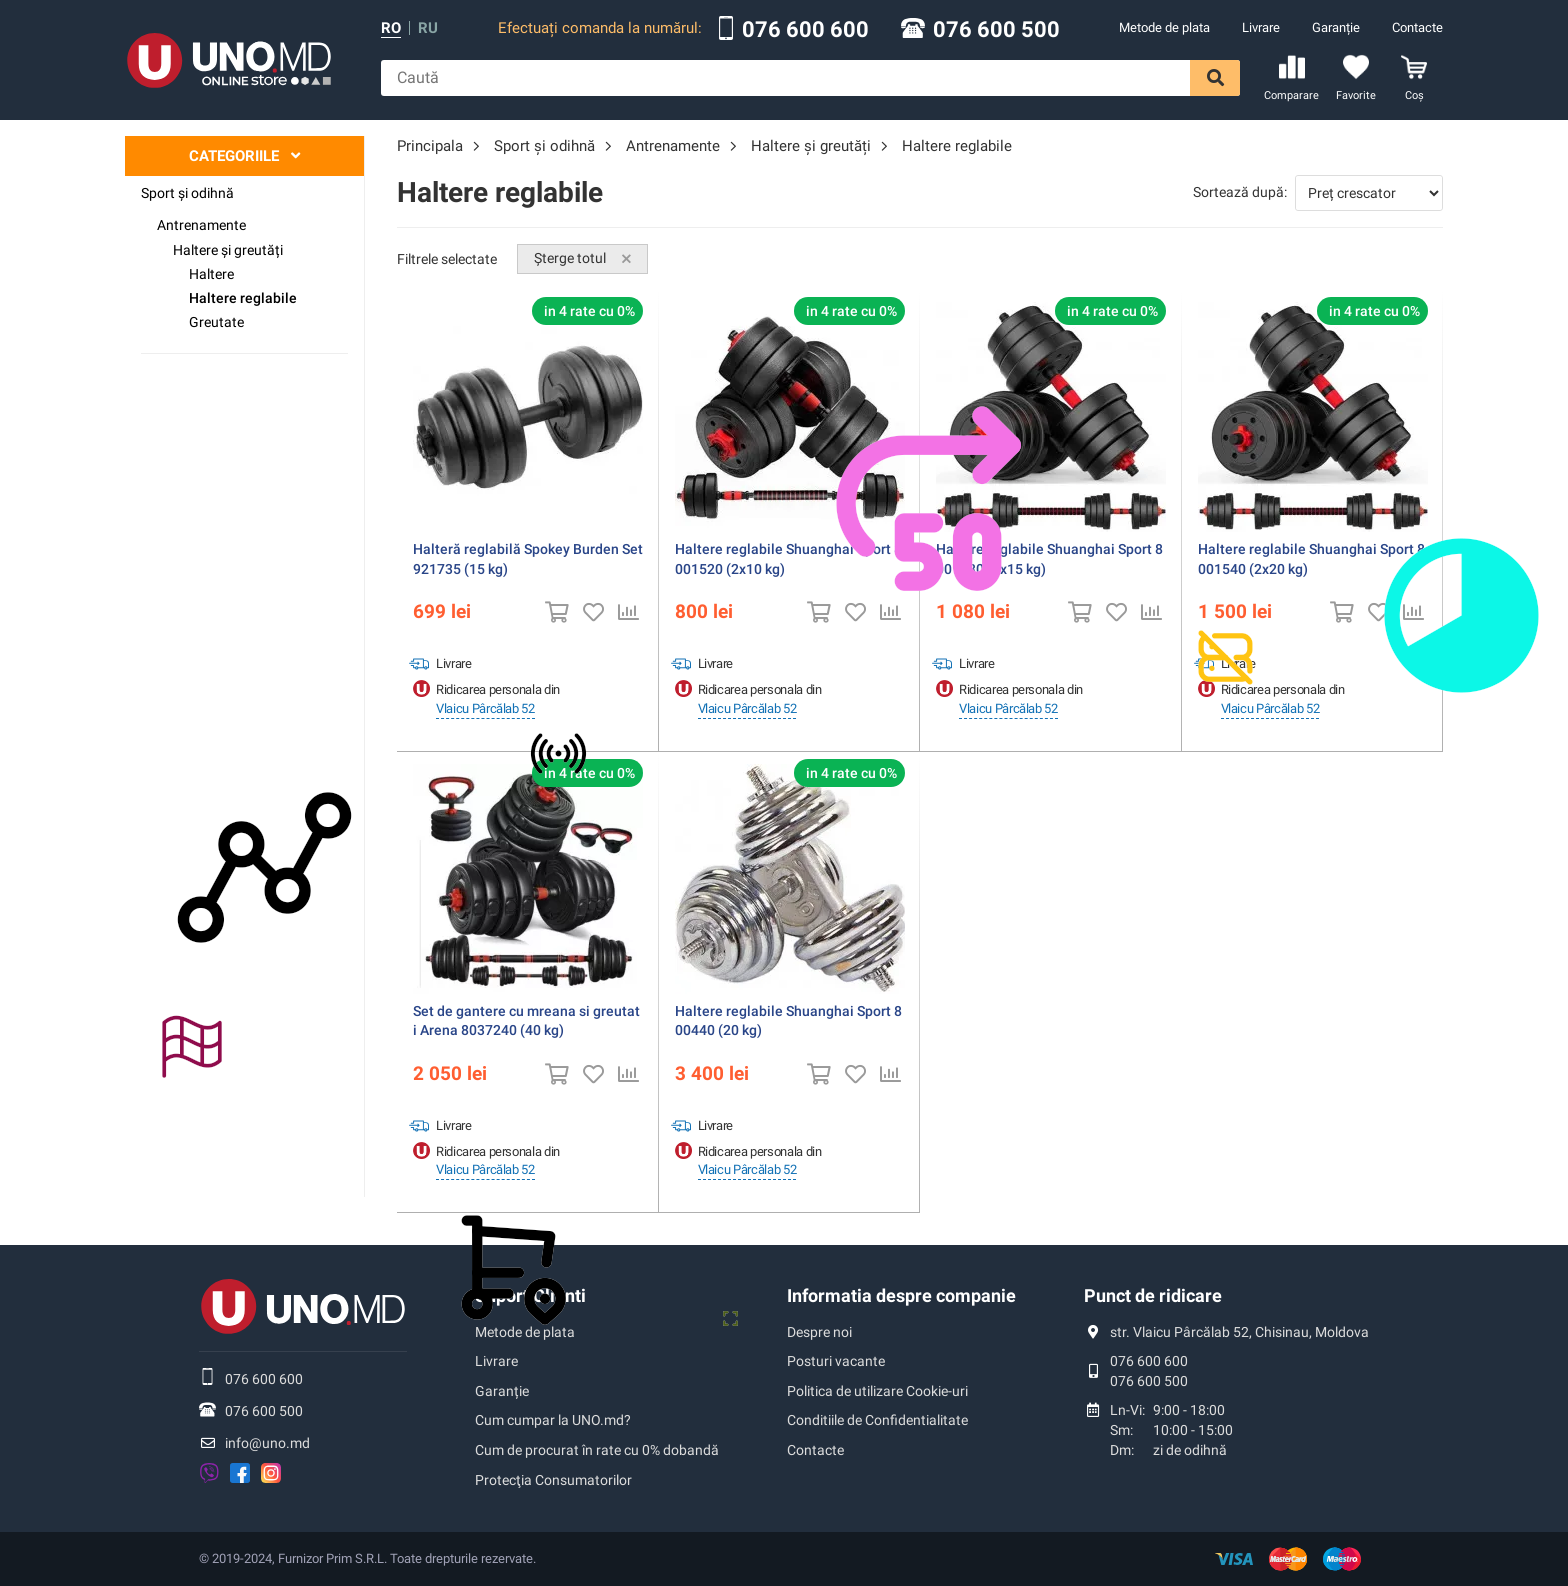  I want to click on indicates a finish line or completion point, so click(189, 1045).